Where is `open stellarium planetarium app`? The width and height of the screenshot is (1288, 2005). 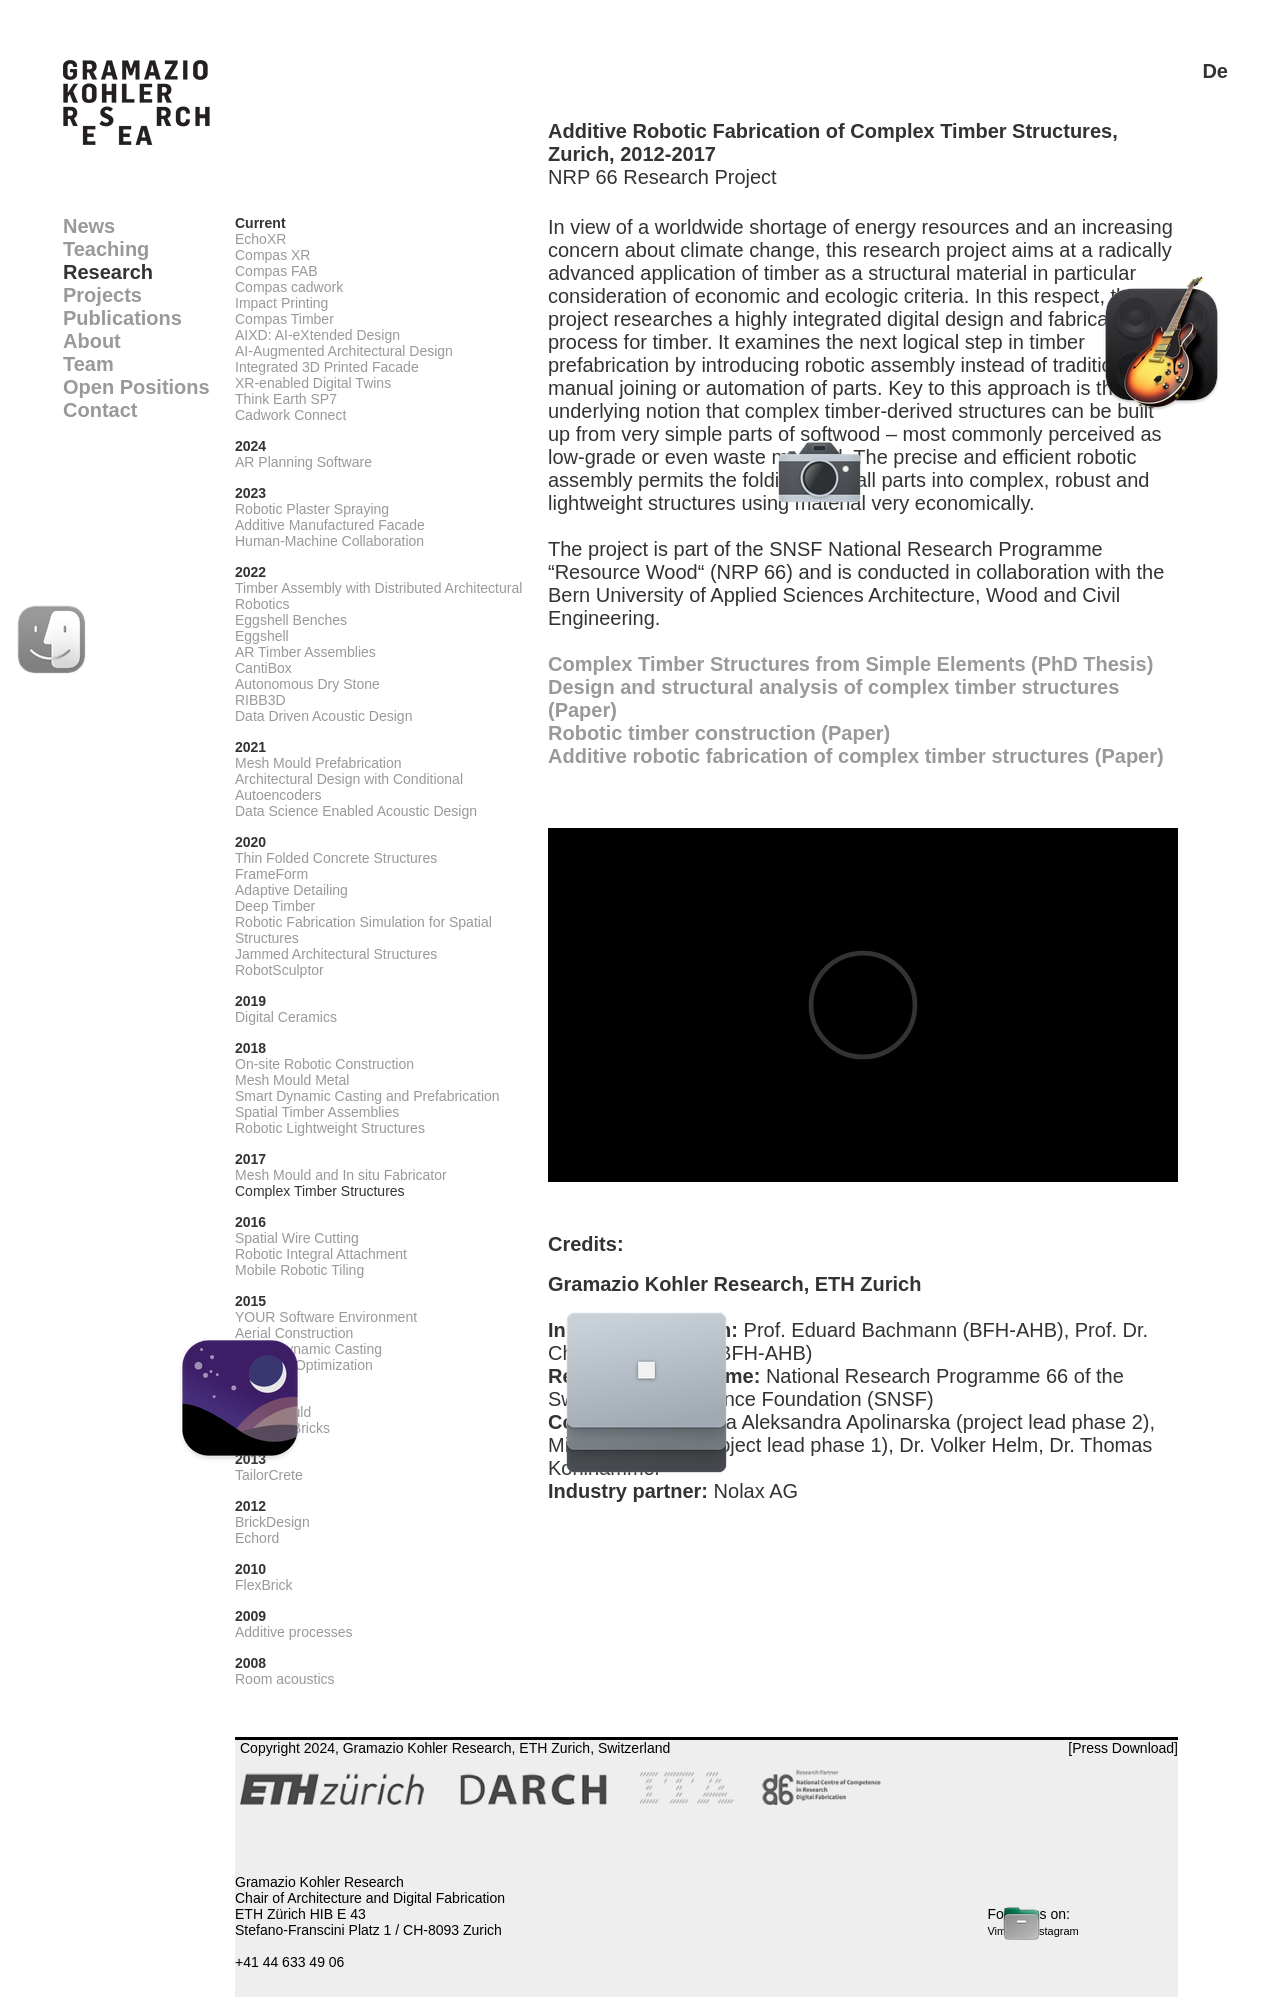 open stellarium planetarium app is located at coordinates (240, 1398).